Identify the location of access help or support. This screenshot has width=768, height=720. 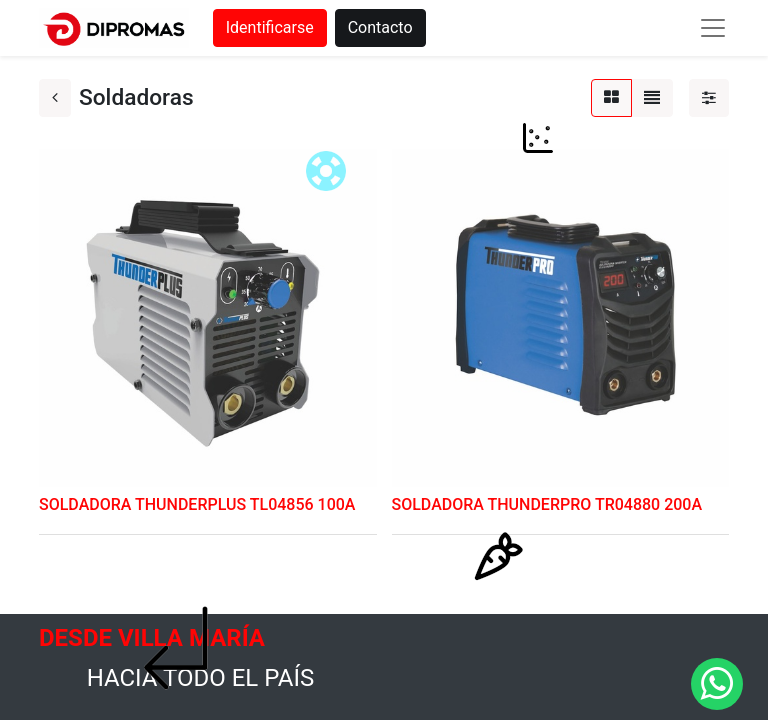
(326, 171).